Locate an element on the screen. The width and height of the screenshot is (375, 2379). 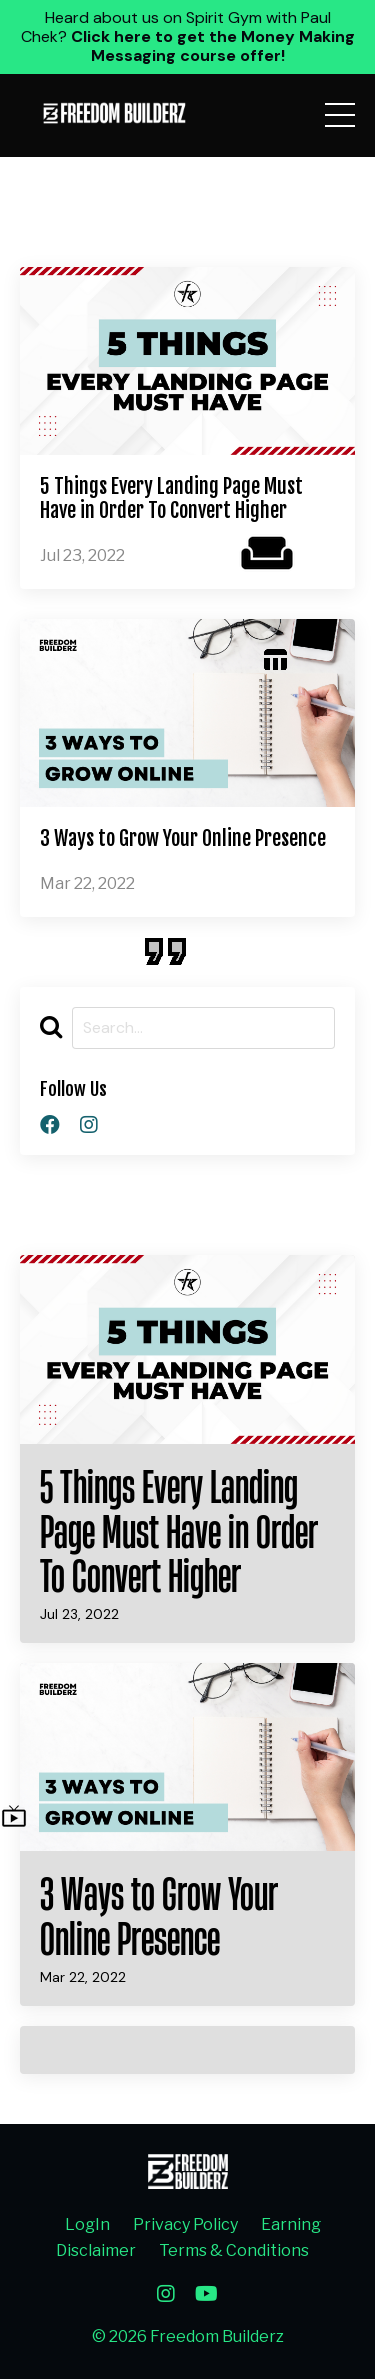
watch live television or streaming content is located at coordinates (14, 1816).